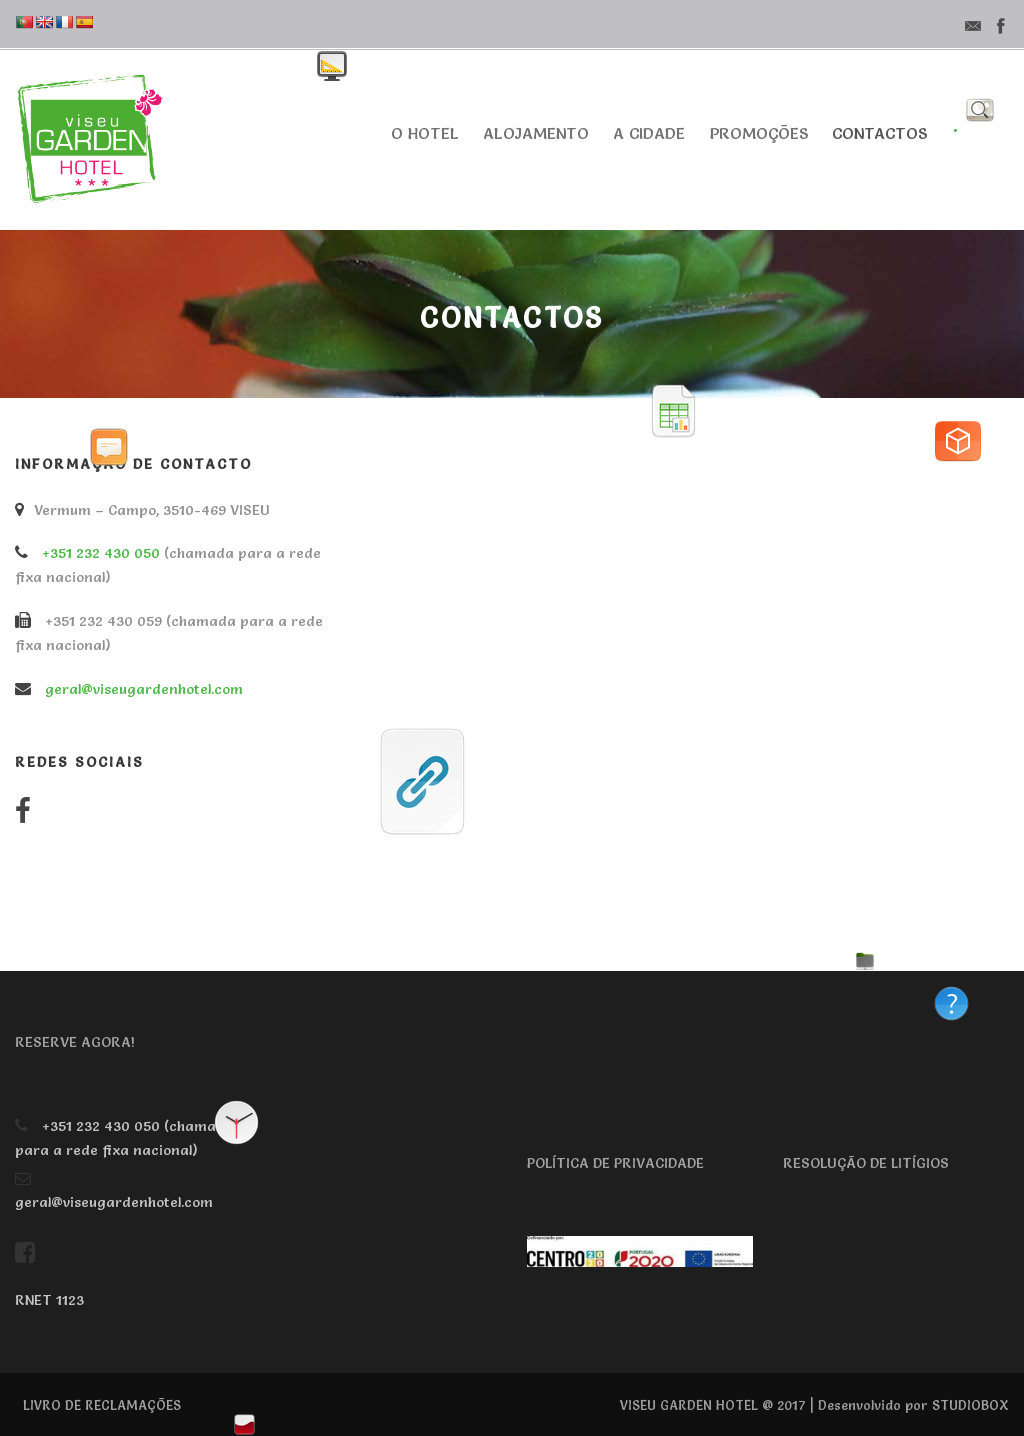 The height and width of the screenshot is (1436, 1024). I want to click on 3D model file in STL binary format, so click(958, 440).